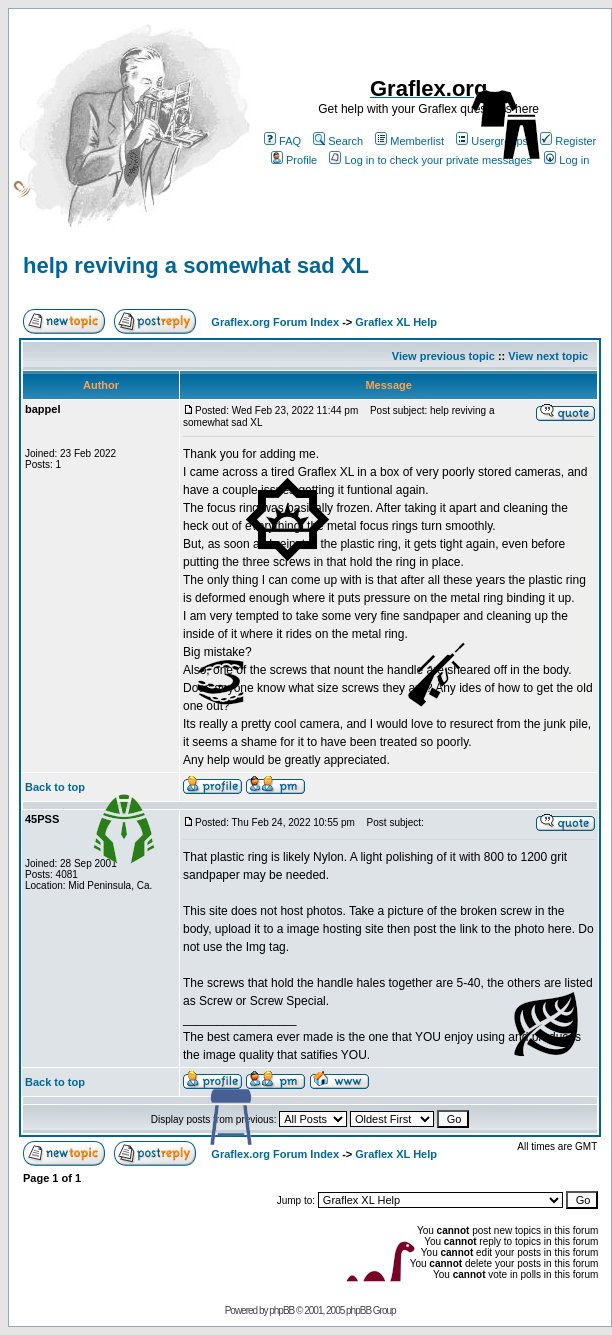  I want to click on access sea creatures or aquatic animals category, so click(380, 1261).